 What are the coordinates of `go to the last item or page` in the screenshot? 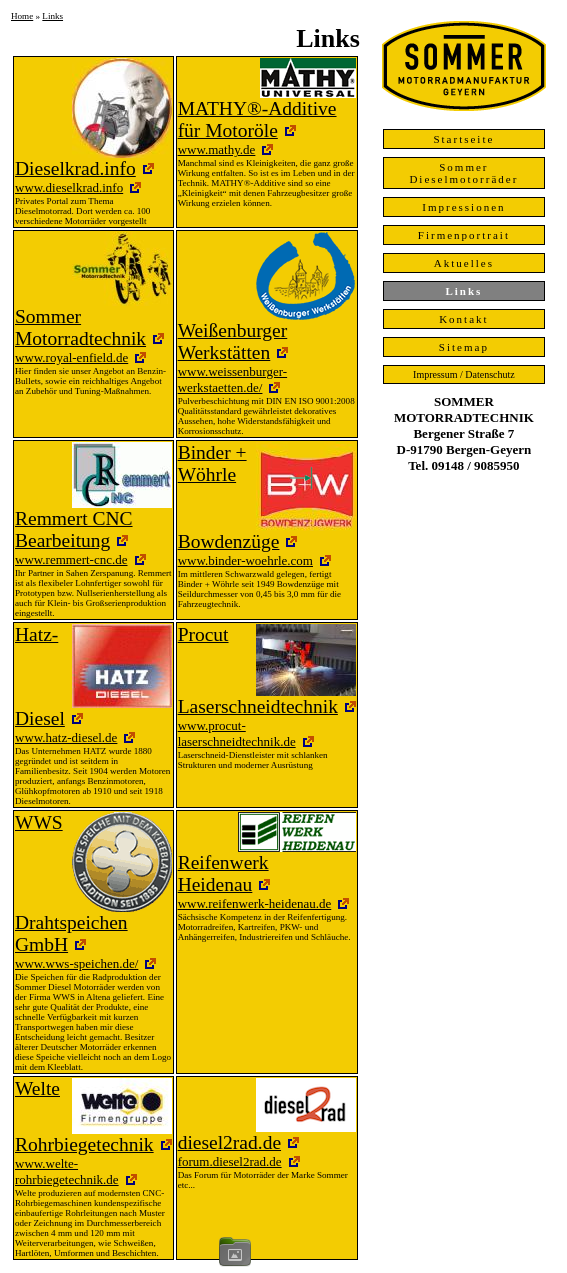 It's located at (301, 478).